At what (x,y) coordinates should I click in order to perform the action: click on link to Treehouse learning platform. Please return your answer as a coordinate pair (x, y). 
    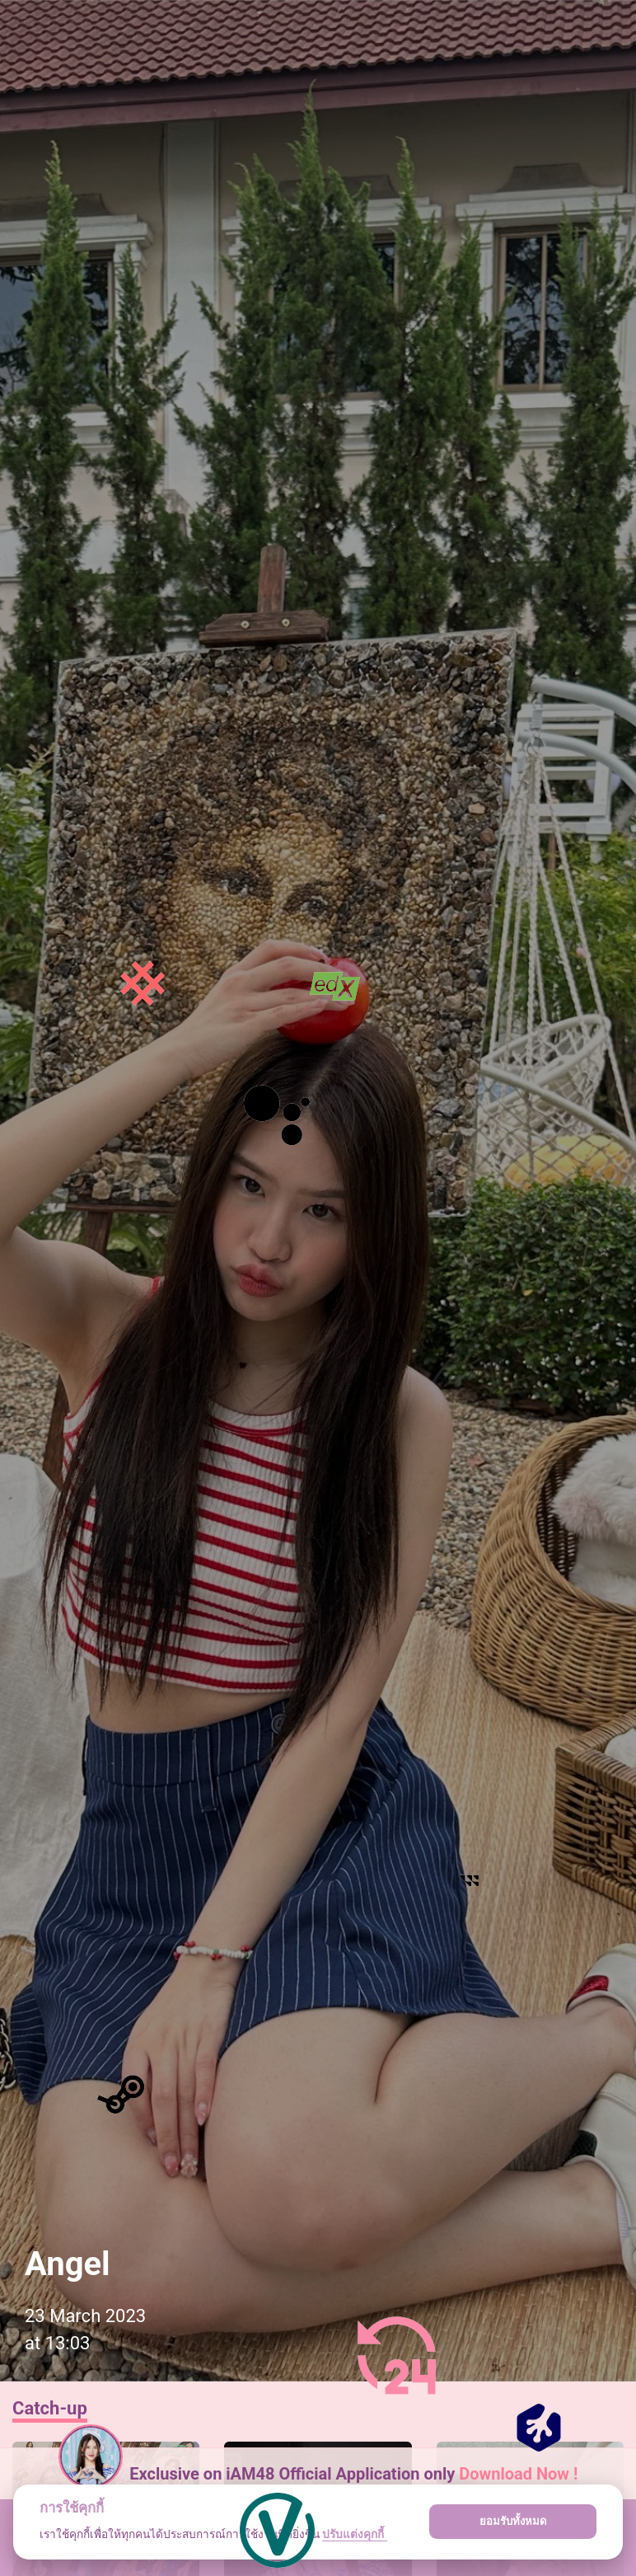
    Looking at the image, I should click on (539, 2428).